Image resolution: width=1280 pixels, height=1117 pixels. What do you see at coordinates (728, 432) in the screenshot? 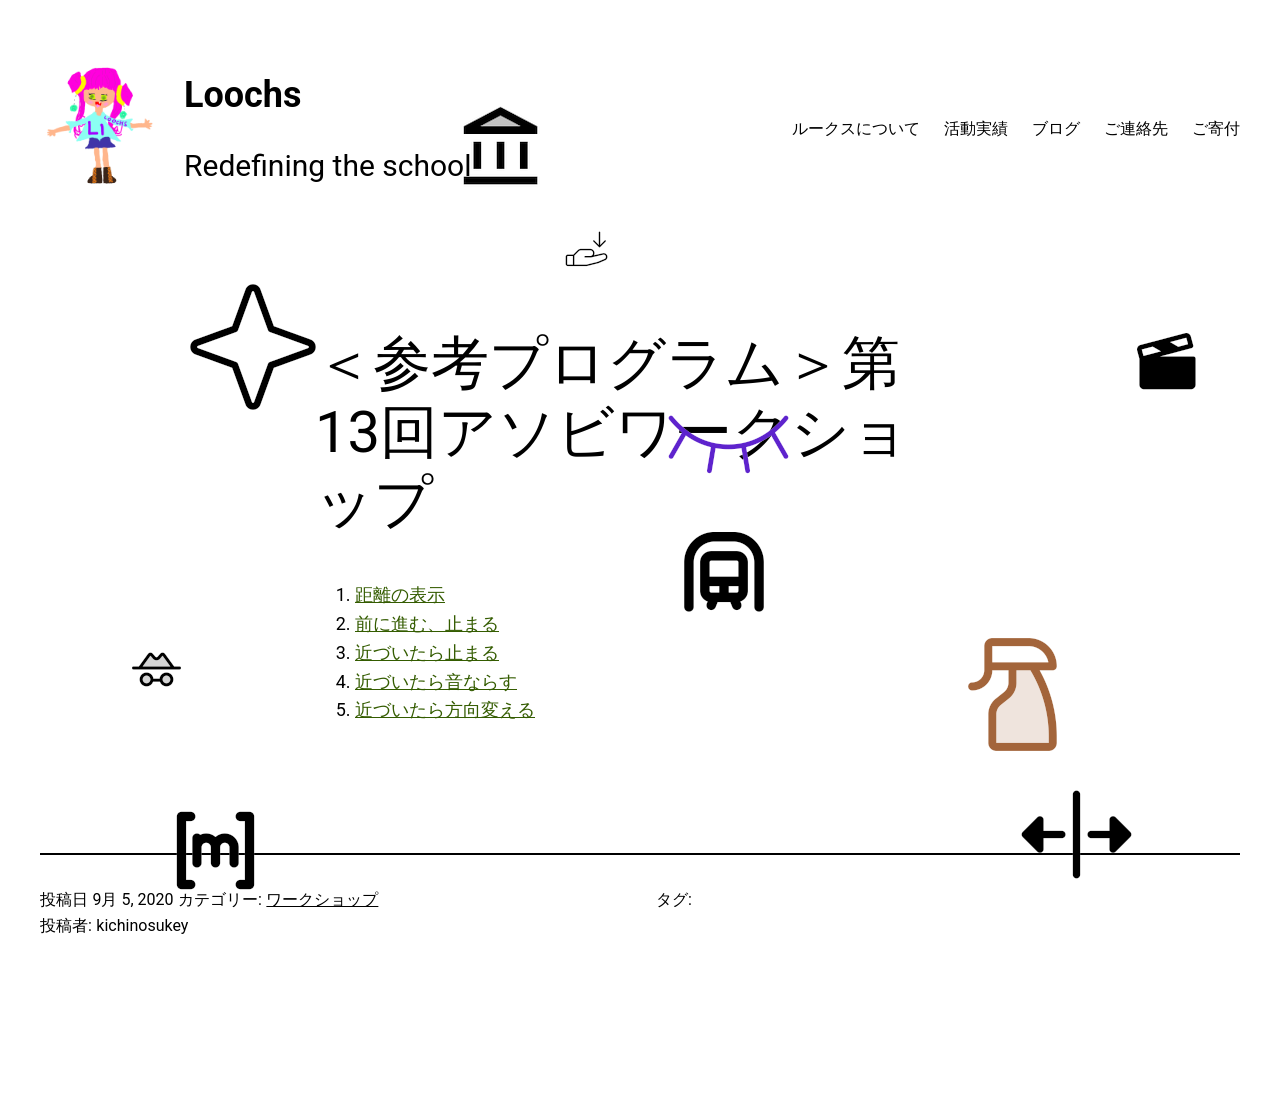
I see `hide password or sensitive content` at bounding box center [728, 432].